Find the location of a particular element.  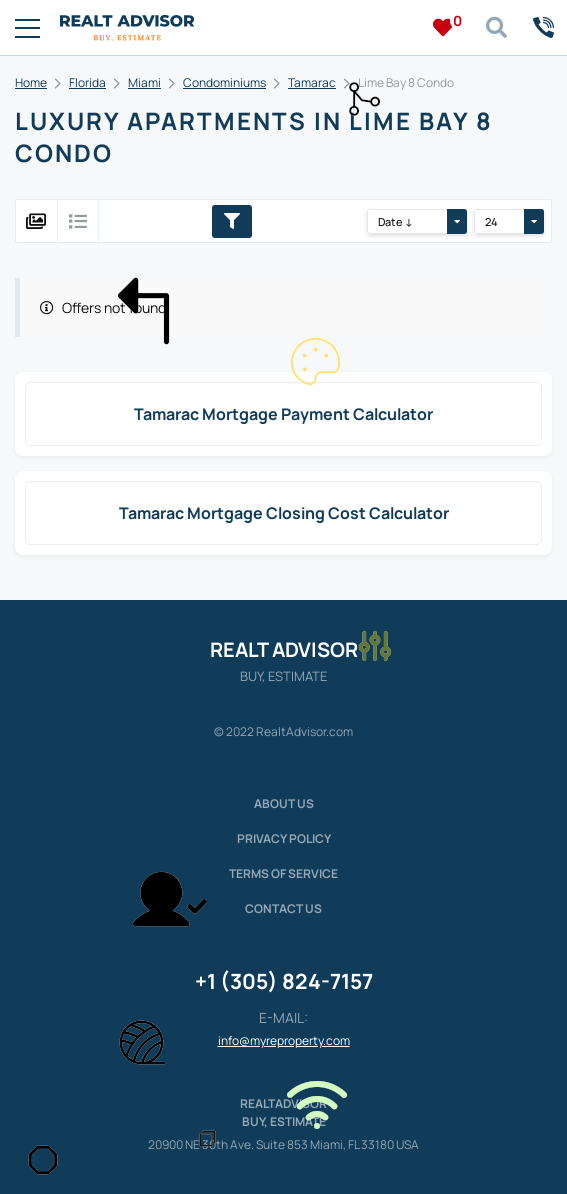

stop or halt action indicator is located at coordinates (43, 1160).